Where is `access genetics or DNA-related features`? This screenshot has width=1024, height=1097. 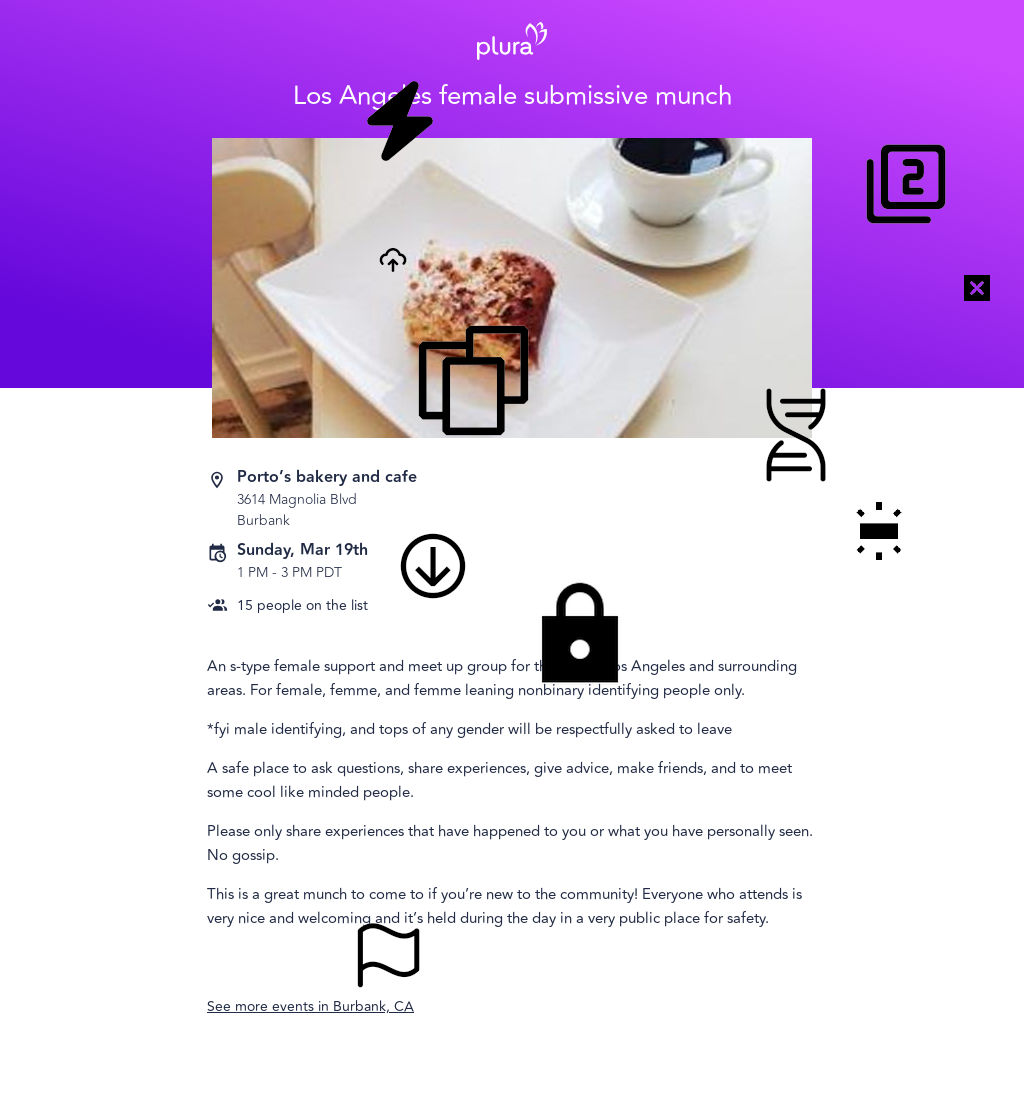 access genetics or DNA-related features is located at coordinates (796, 435).